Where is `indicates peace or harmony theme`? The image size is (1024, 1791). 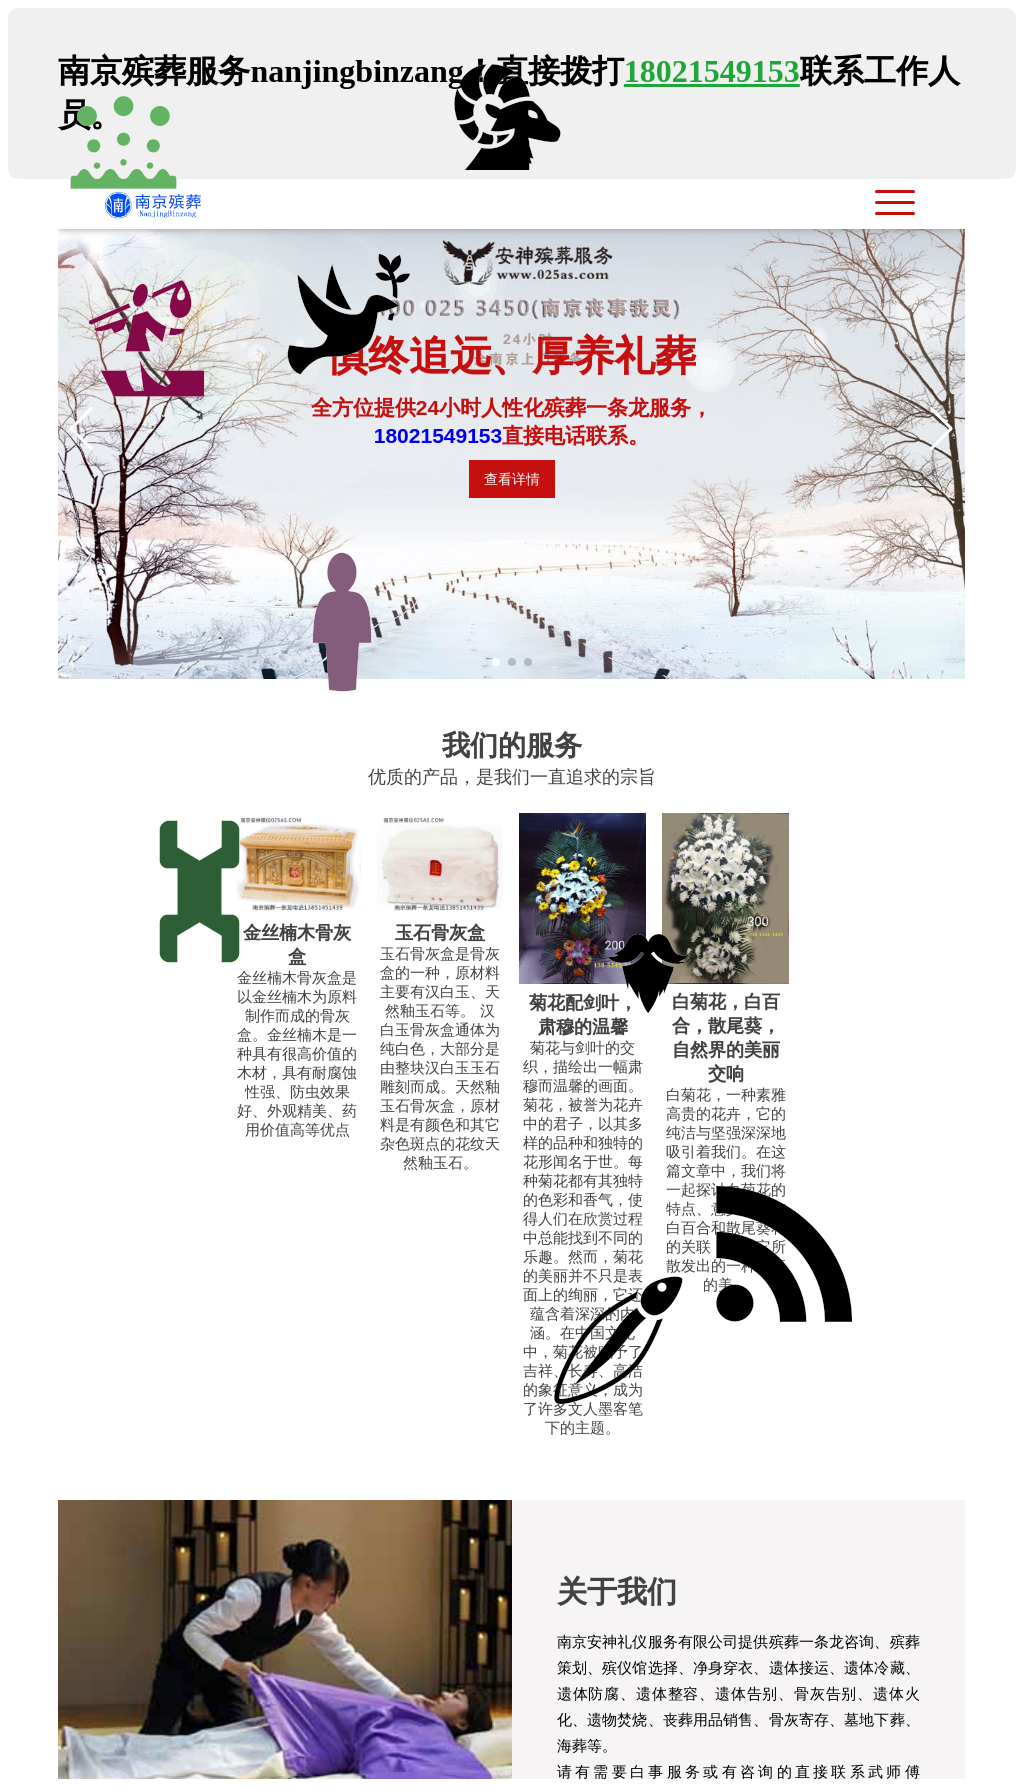
indicates peace or harmony theme is located at coordinates (349, 314).